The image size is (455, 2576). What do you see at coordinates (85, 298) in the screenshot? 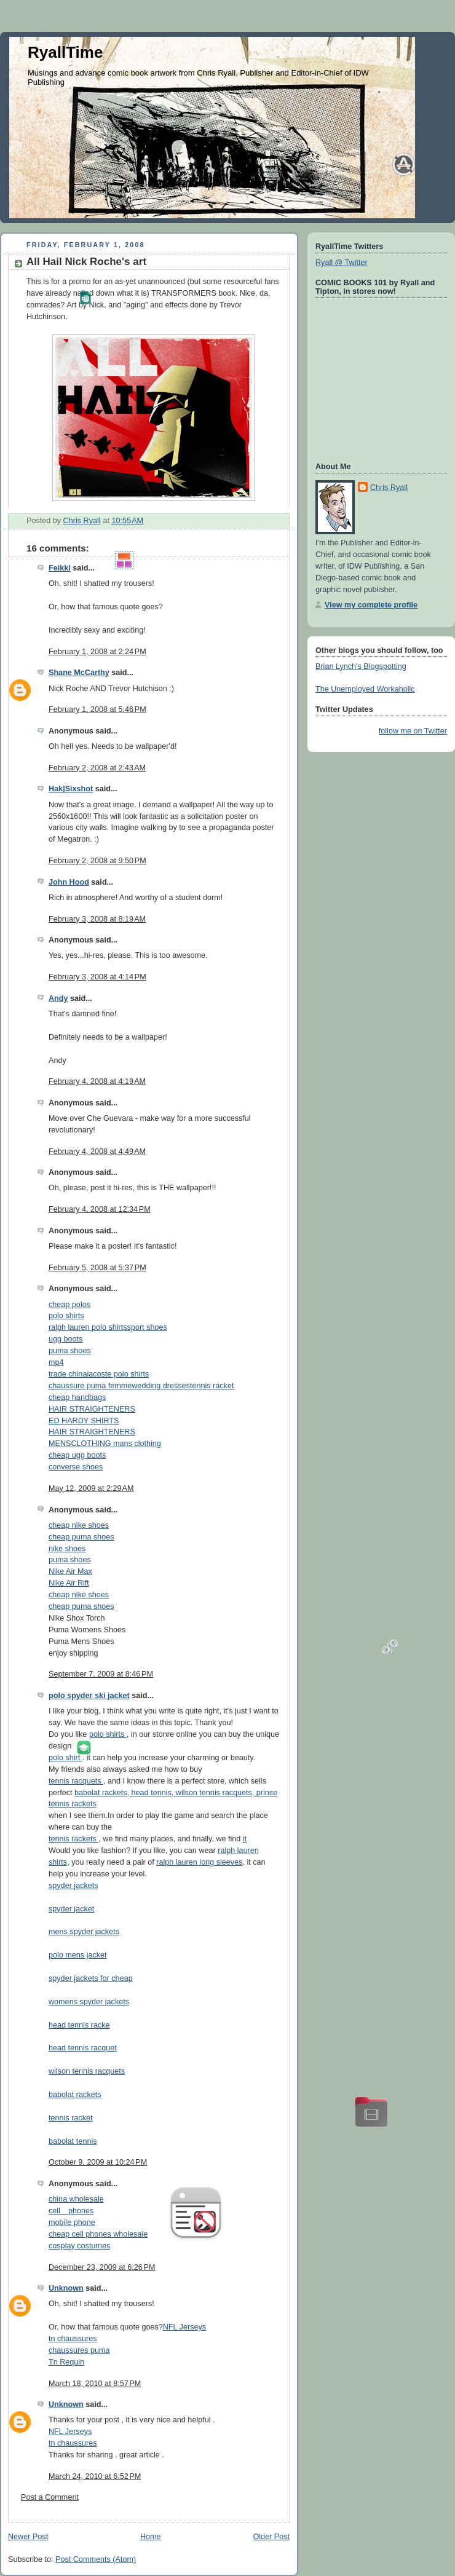
I see `microsoft publisher document file` at bounding box center [85, 298].